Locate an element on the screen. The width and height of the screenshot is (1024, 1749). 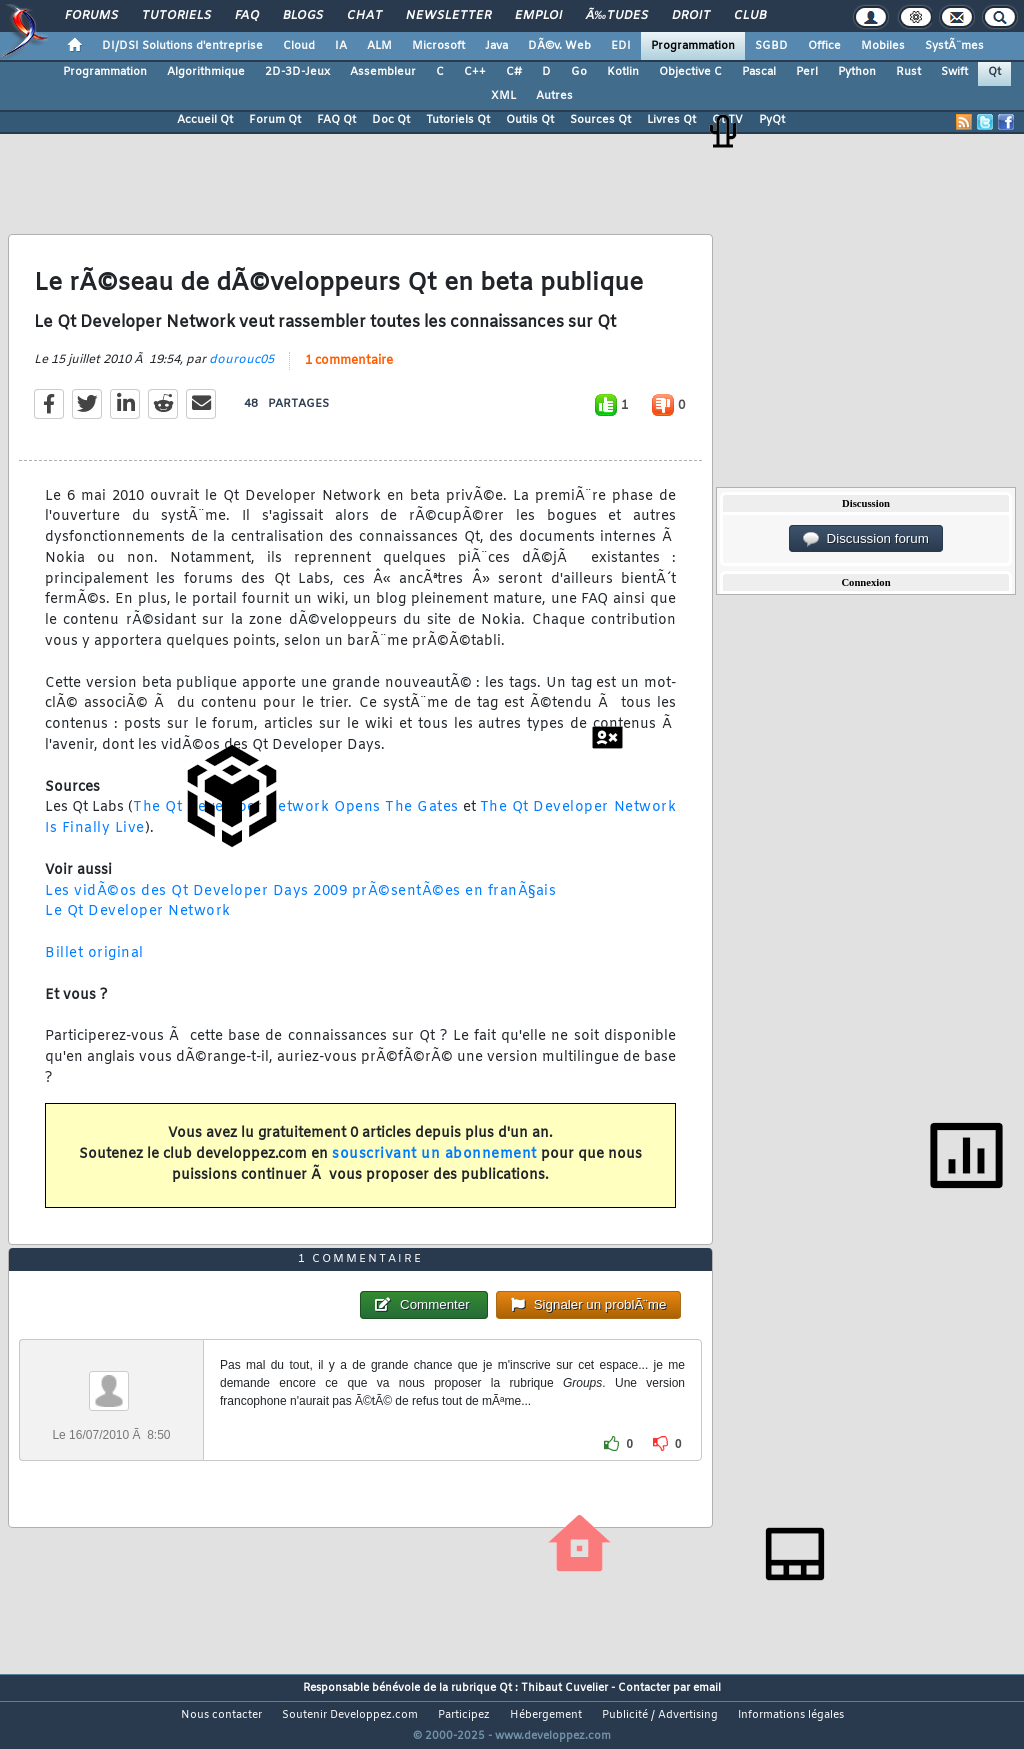
navigate to home screen is located at coordinates (579, 1545).